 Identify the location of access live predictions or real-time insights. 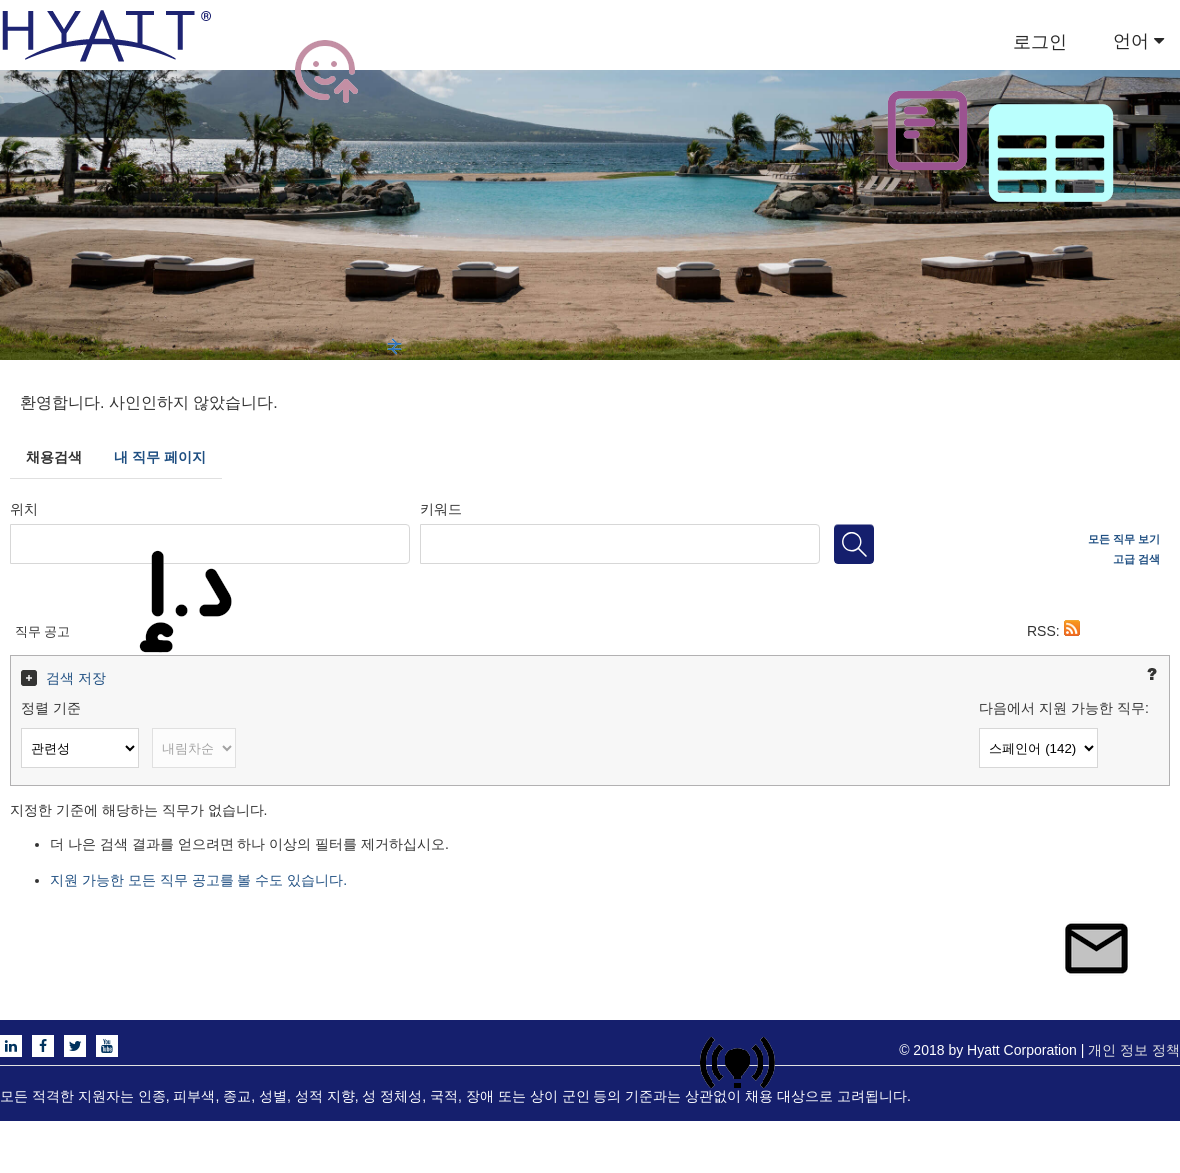
(737, 1062).